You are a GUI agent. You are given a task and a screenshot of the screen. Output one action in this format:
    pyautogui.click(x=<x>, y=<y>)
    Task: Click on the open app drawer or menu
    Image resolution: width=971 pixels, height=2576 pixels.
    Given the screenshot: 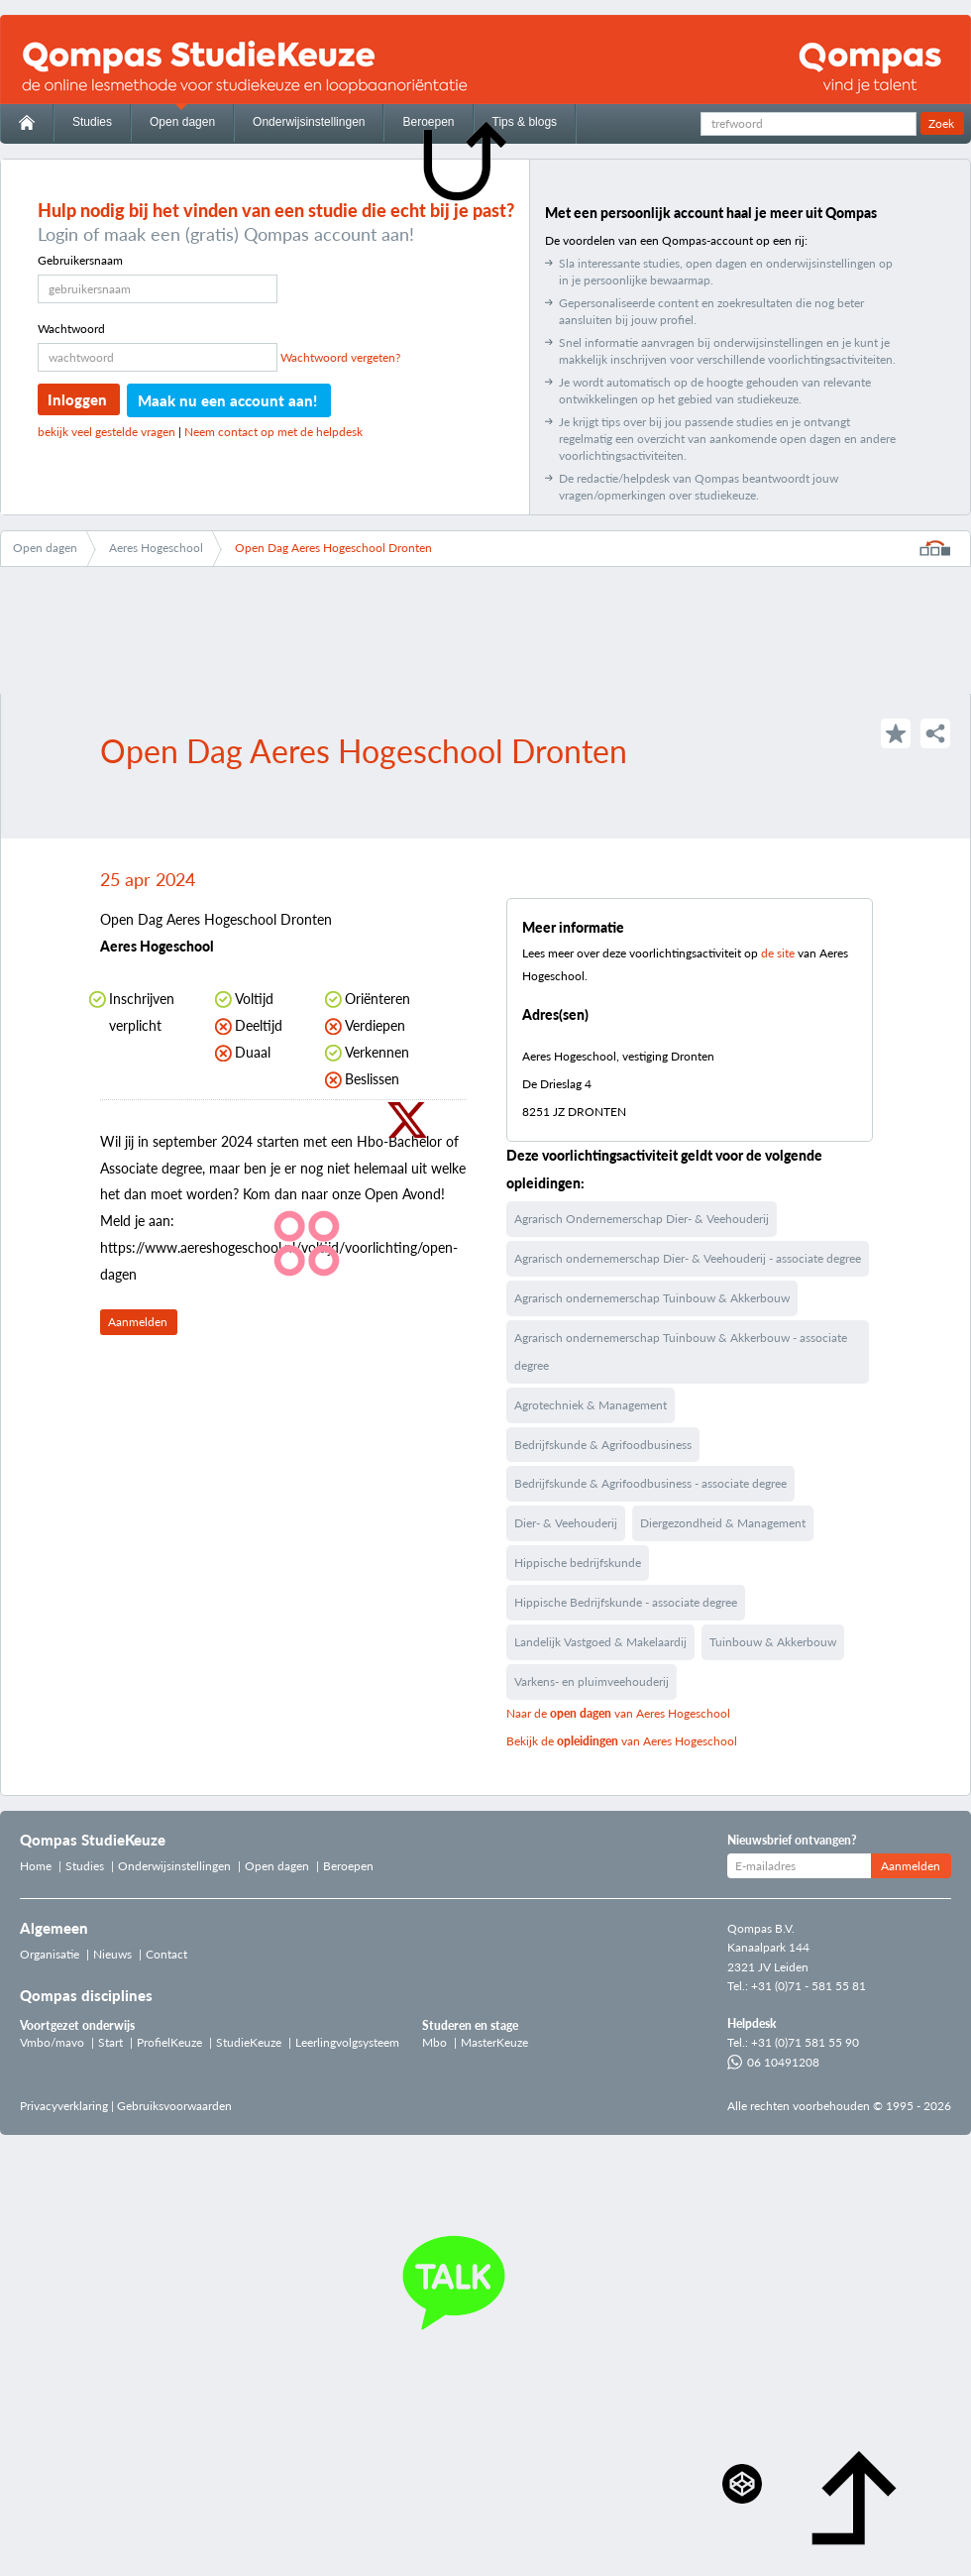 What is the action you would take?
    pyautogui.click(x=306, y=1243)
    